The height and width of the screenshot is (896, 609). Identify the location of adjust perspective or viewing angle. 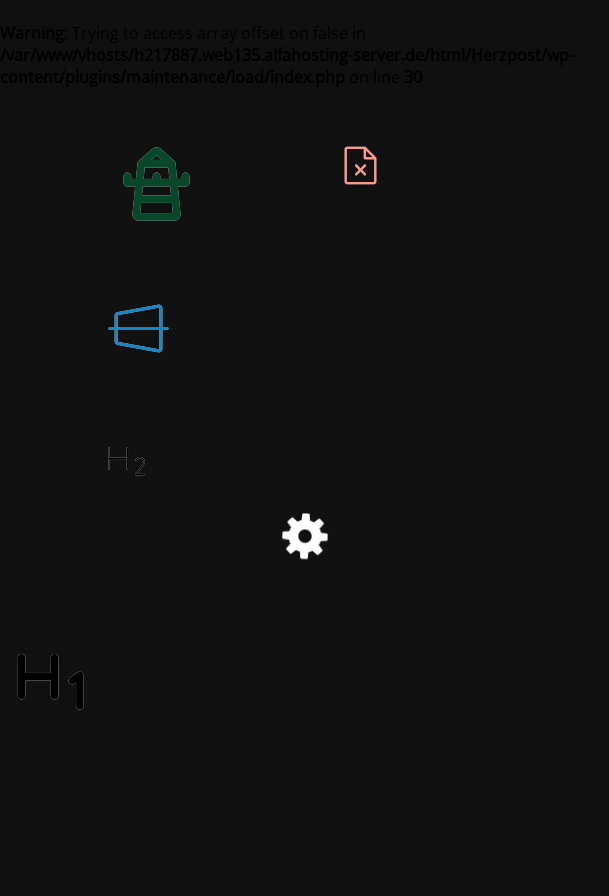
(138, 328).